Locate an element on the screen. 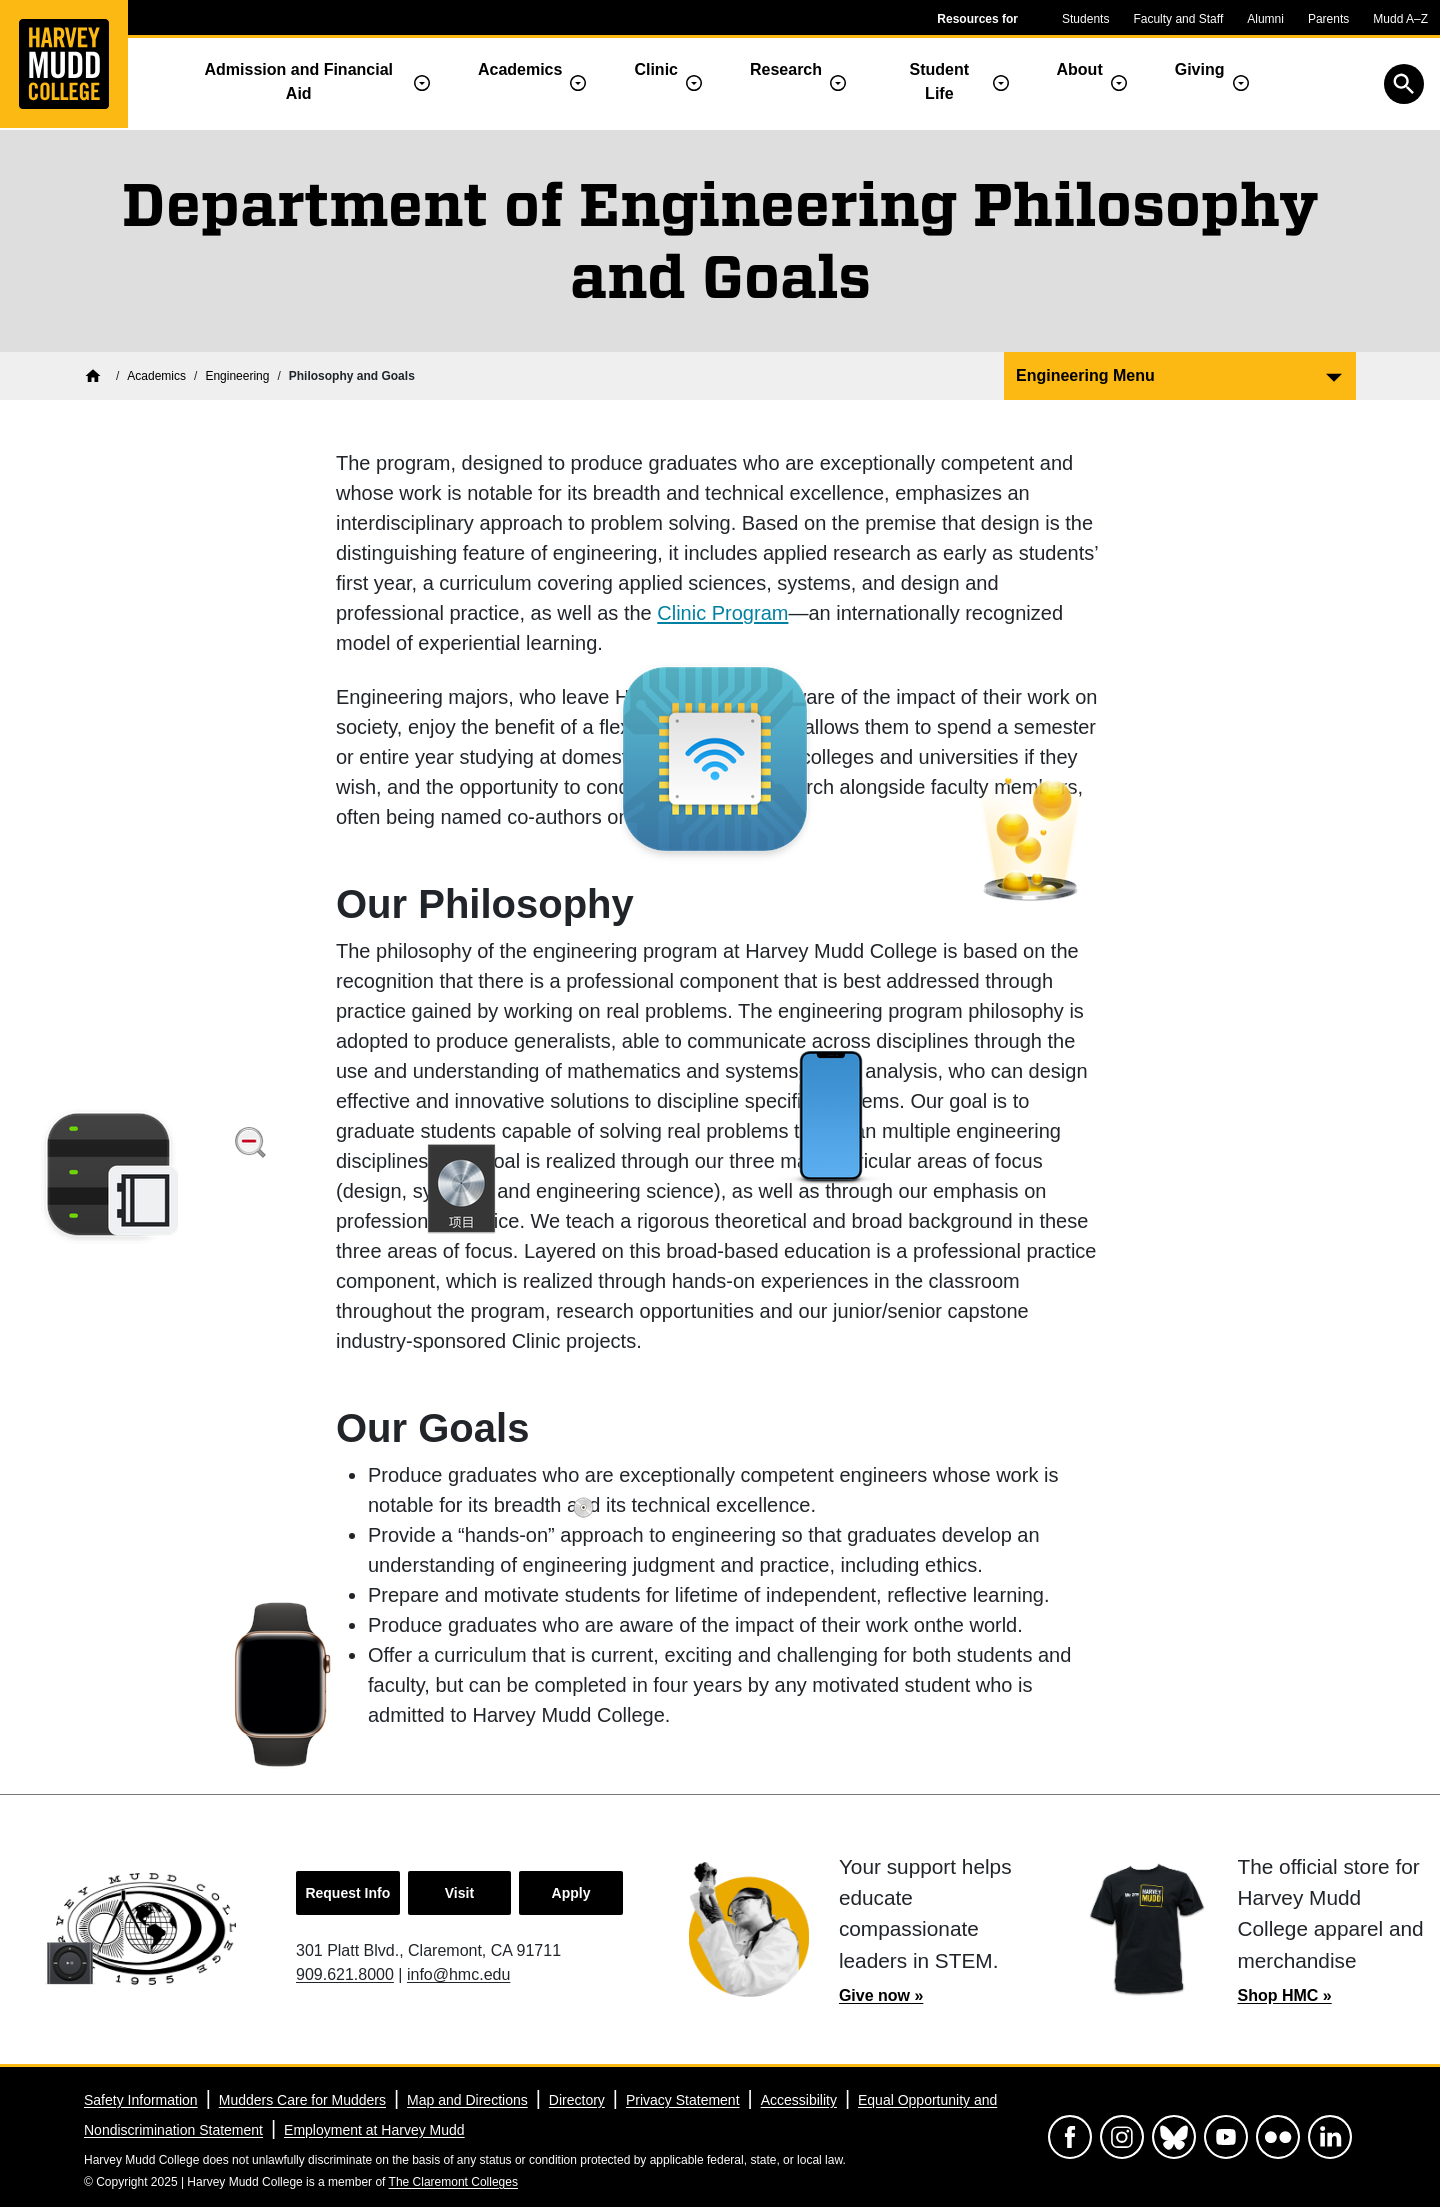 This screenshot has width=1440, height=2207. iPhone 12 Pro Max device icon is located at coordinates (831, 1118).